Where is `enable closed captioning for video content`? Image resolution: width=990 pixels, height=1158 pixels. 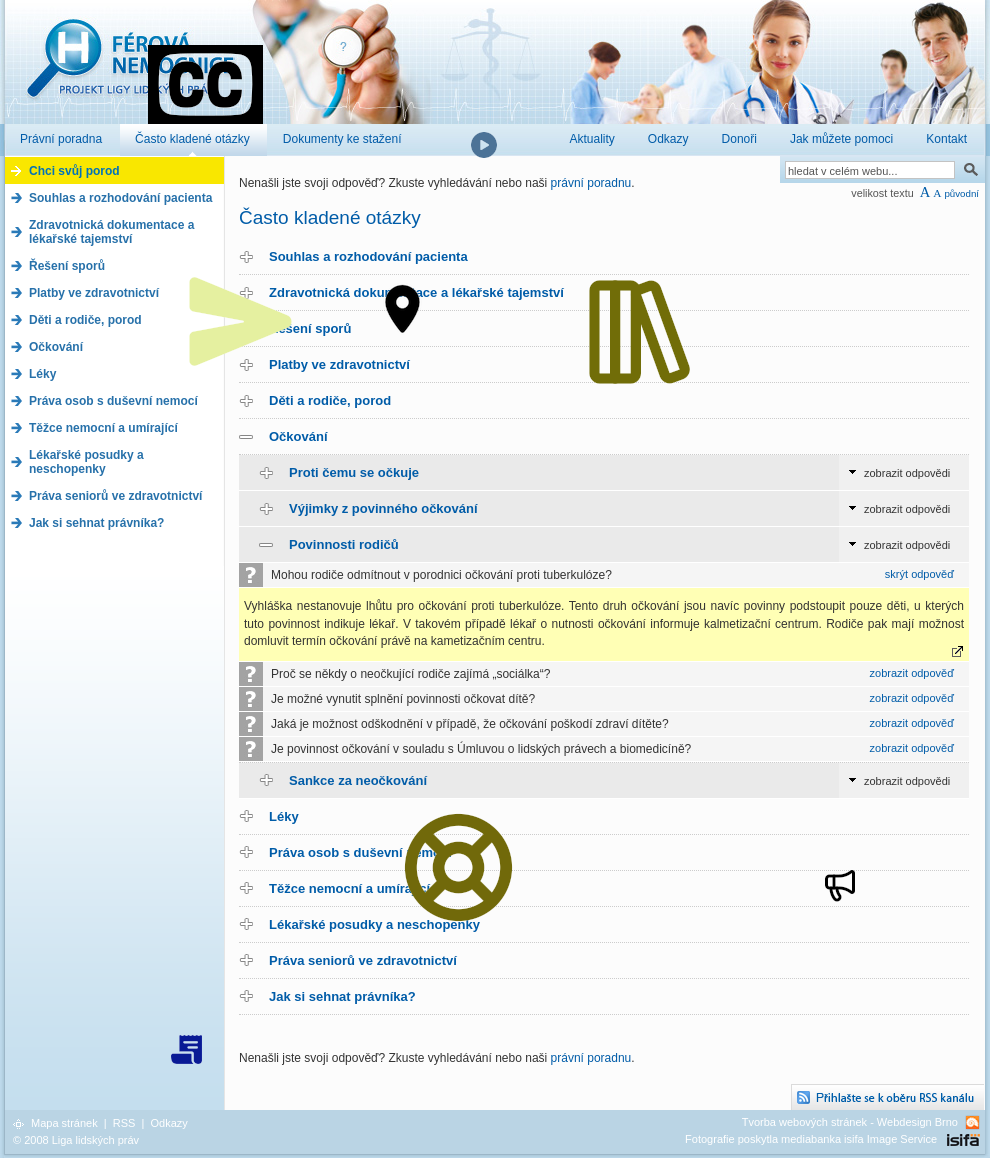 enable closed captioning for video content is located at coordinates (205, 84).